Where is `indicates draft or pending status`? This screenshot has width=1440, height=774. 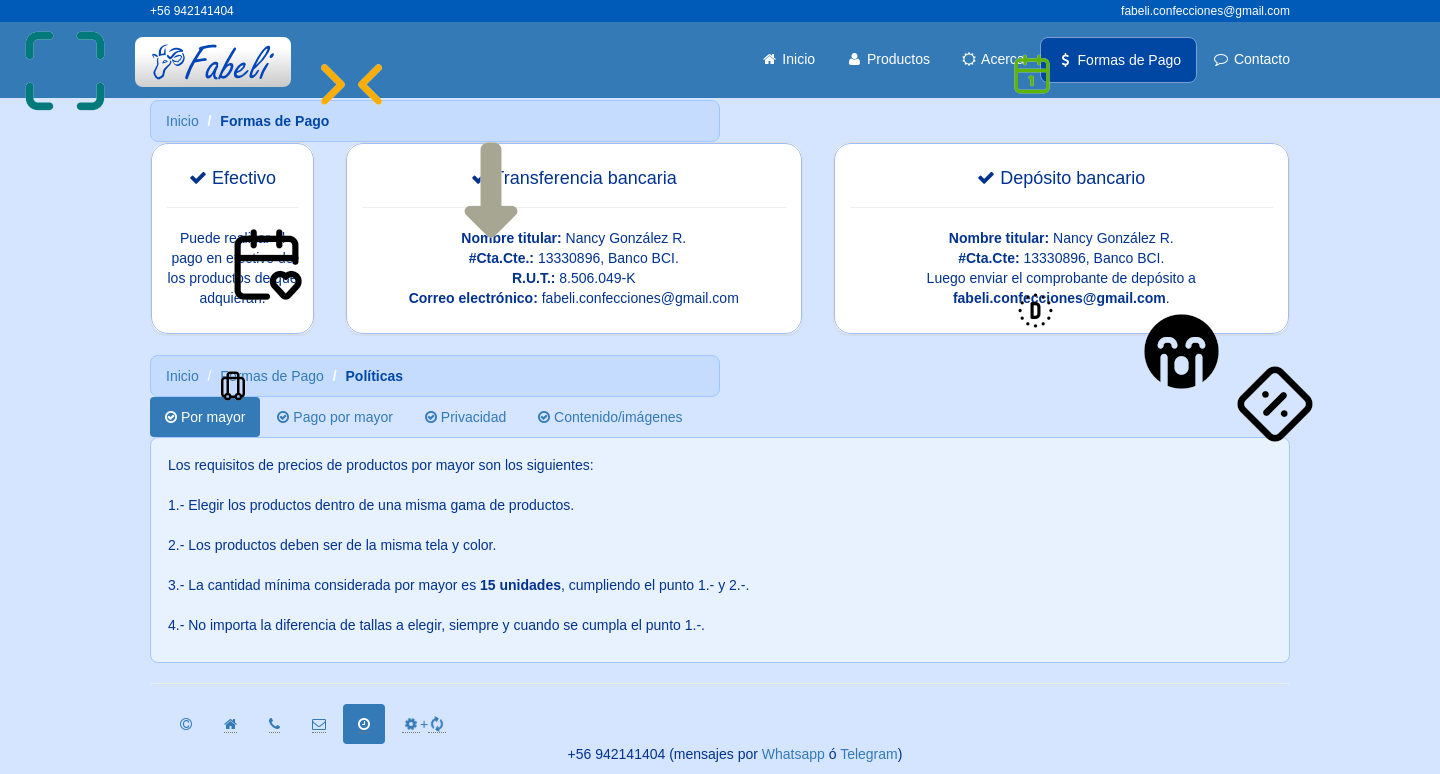 indicates draft or pending status is located at coordinates (1035, 310).